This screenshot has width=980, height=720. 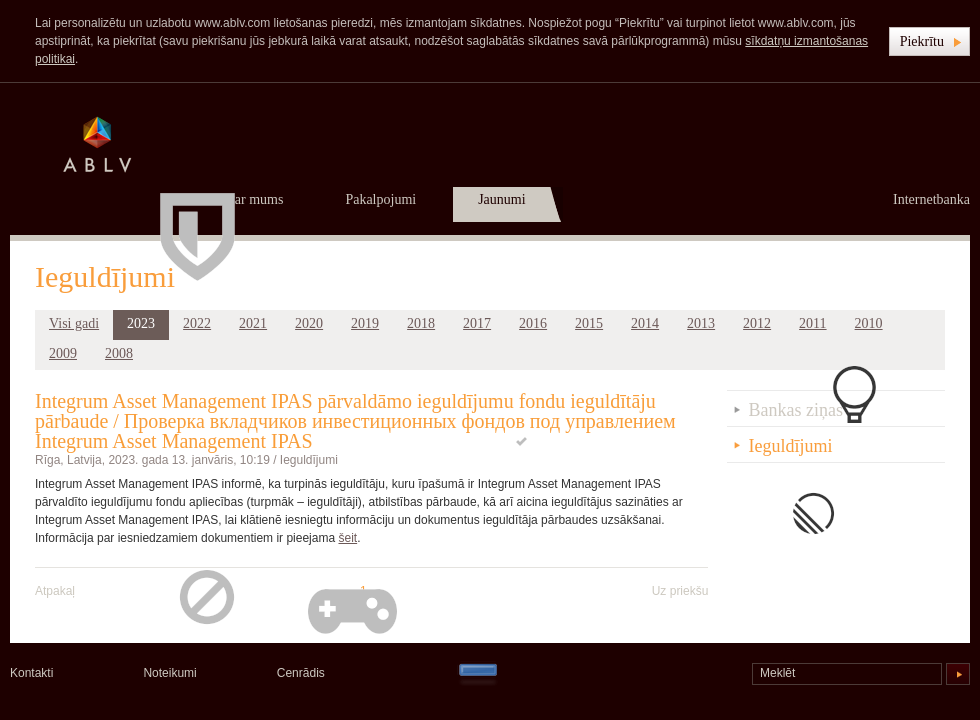 I want to click on game controller input device, so click(x=352, y=611).